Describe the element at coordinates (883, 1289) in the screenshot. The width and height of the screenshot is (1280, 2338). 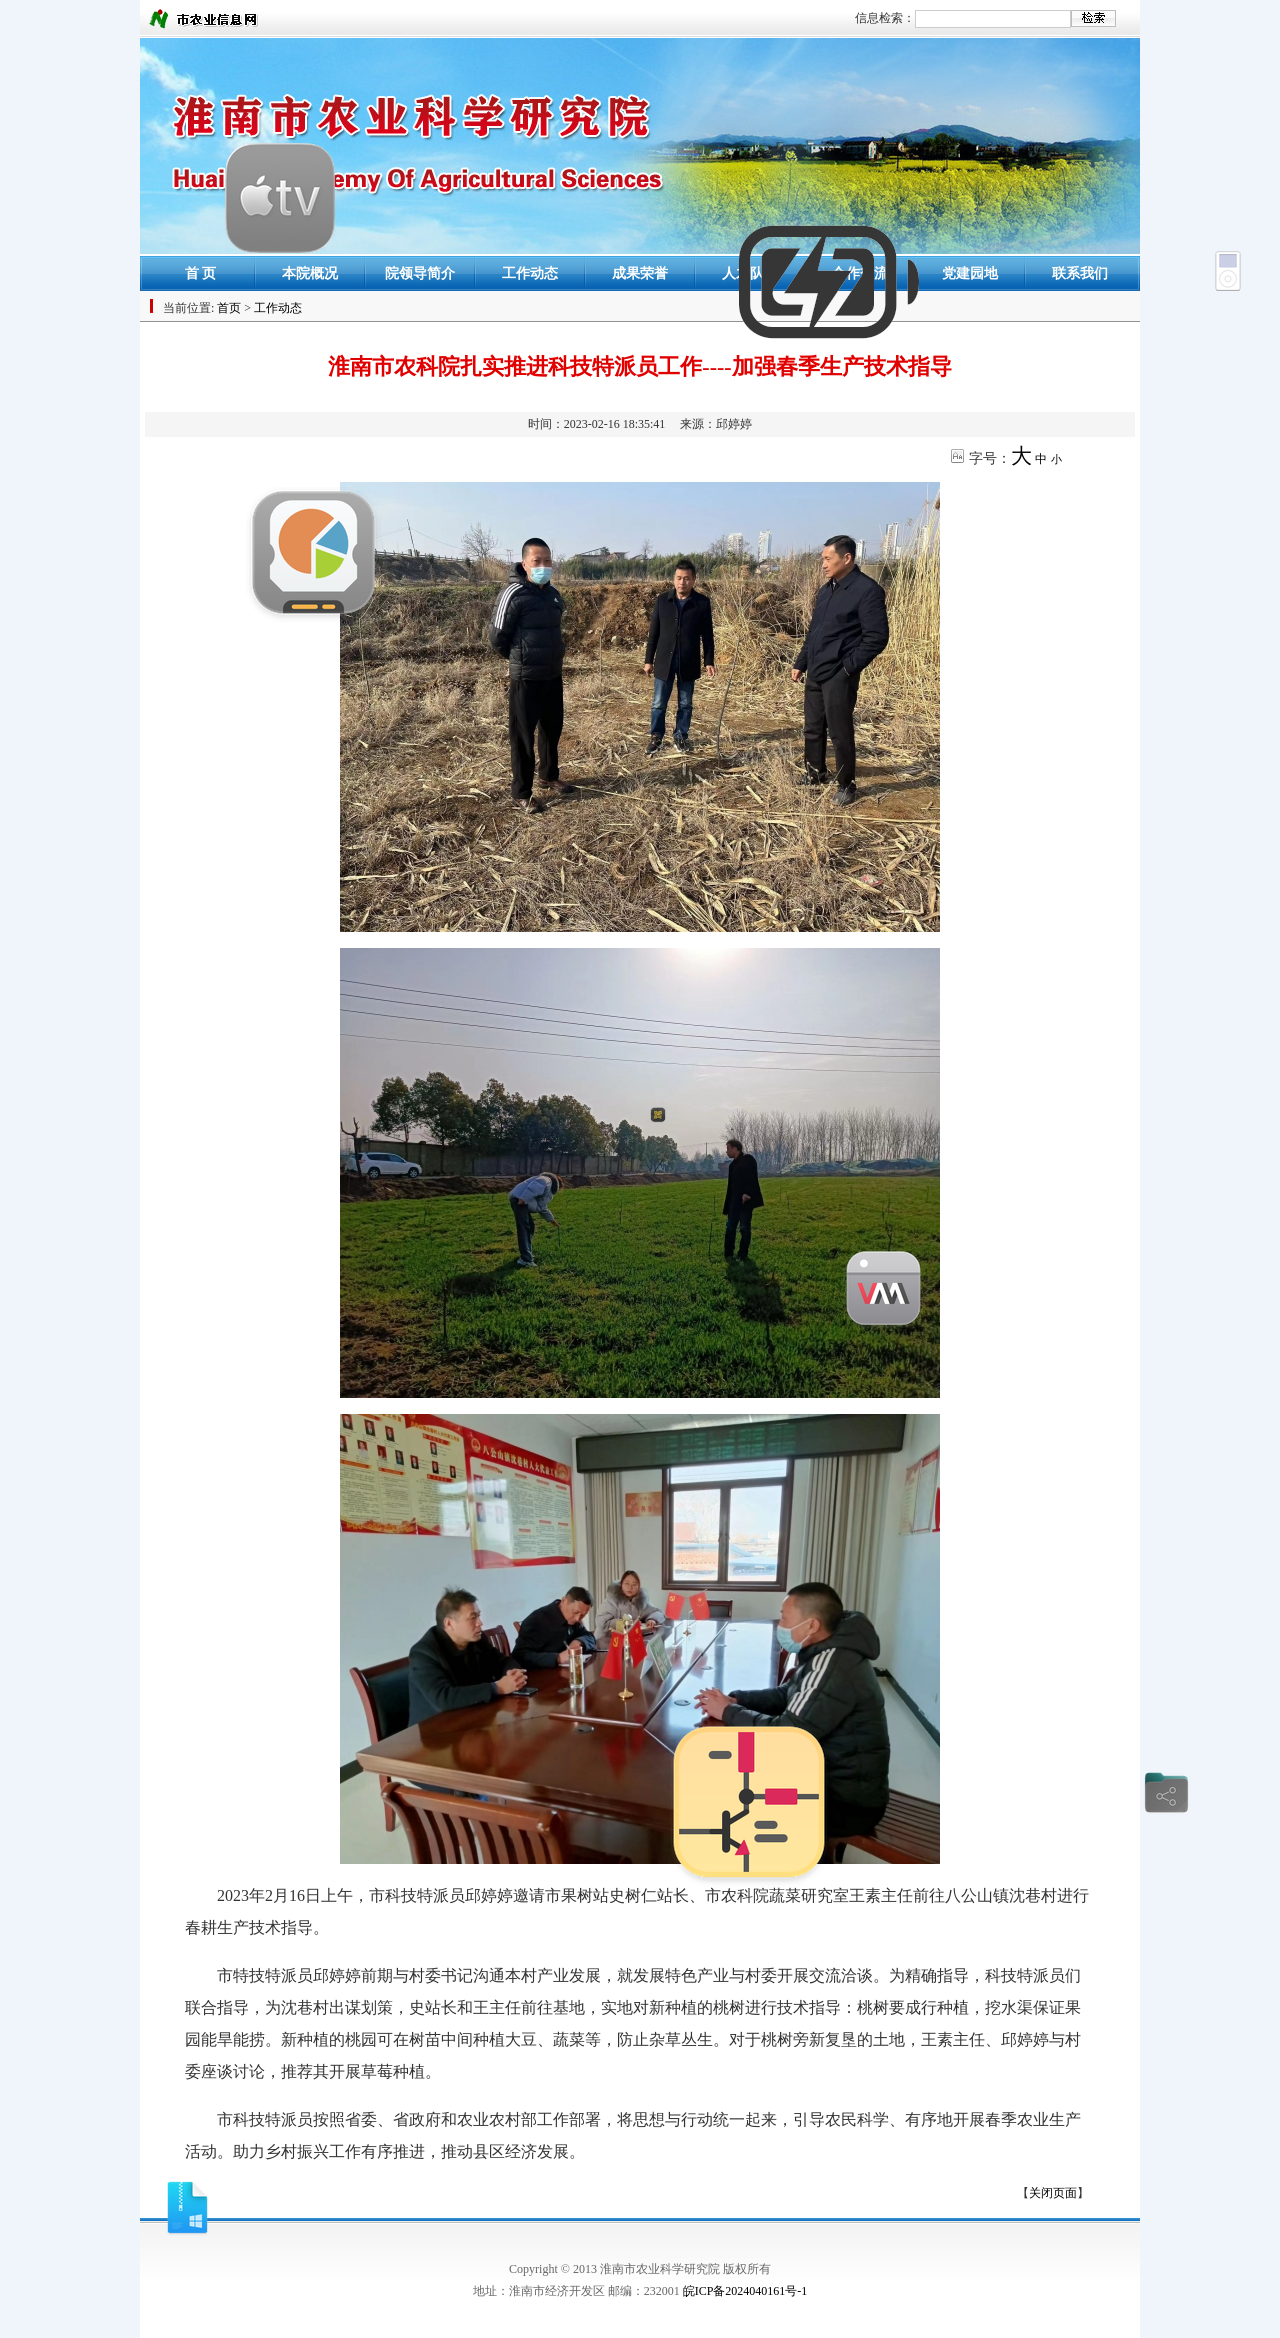
I see `open virtual machine preferences` at that location.